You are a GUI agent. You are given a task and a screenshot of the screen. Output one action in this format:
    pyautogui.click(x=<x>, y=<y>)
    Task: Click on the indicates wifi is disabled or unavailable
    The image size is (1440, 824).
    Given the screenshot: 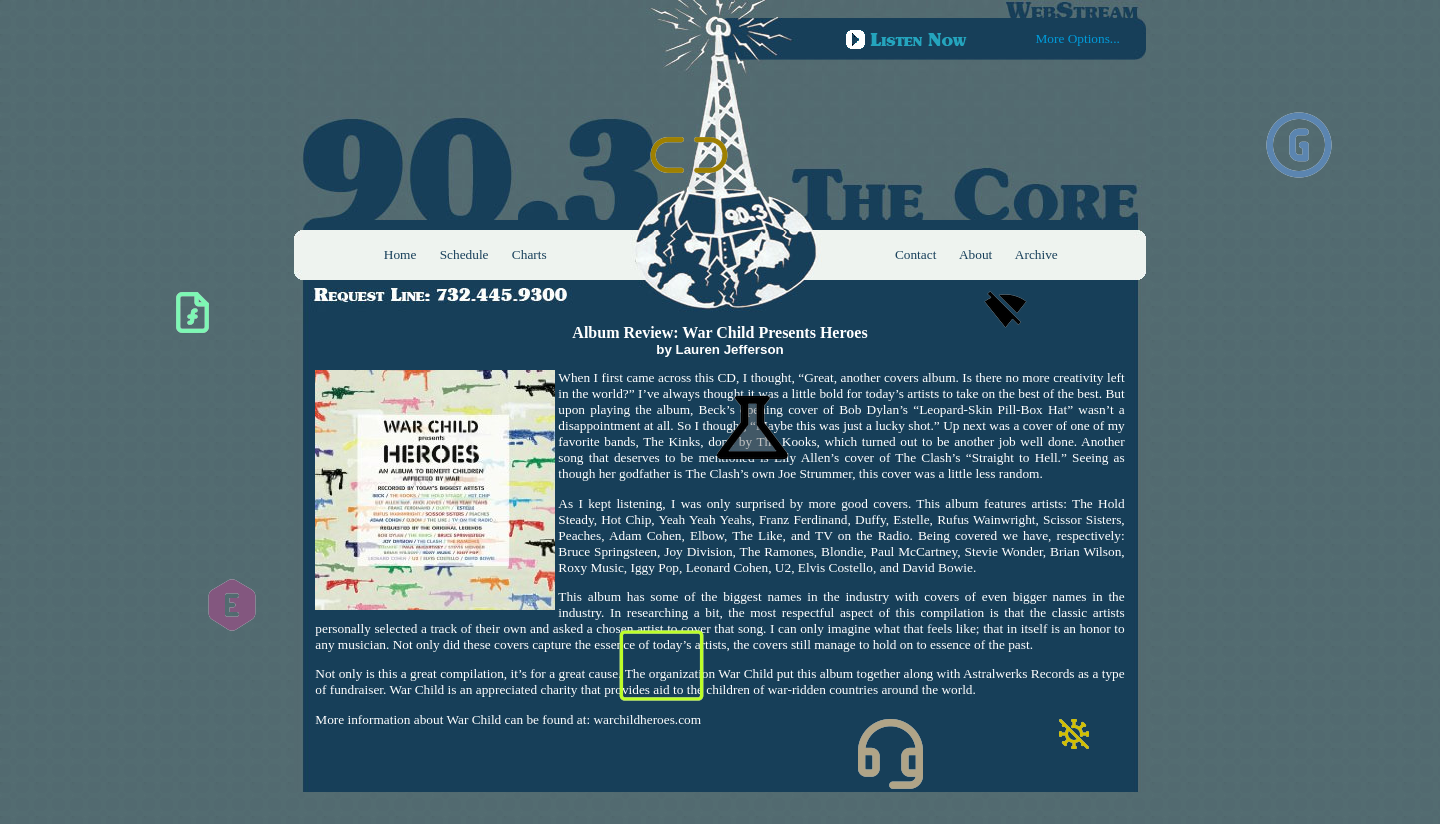 What is the action you would take?
    pyautogui.click(x=1005, y=310)
    